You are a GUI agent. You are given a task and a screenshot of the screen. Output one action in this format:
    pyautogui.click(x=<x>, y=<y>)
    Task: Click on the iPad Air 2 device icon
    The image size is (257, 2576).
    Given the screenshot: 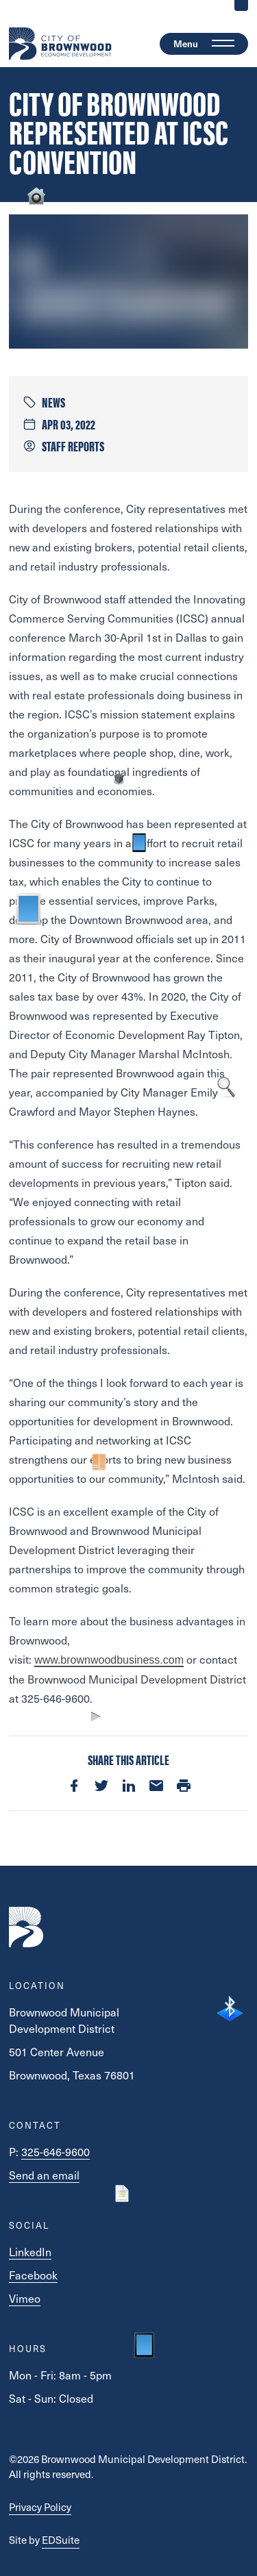 What is the action you would take?
    pyautogui.click(x=139, y=842)
    